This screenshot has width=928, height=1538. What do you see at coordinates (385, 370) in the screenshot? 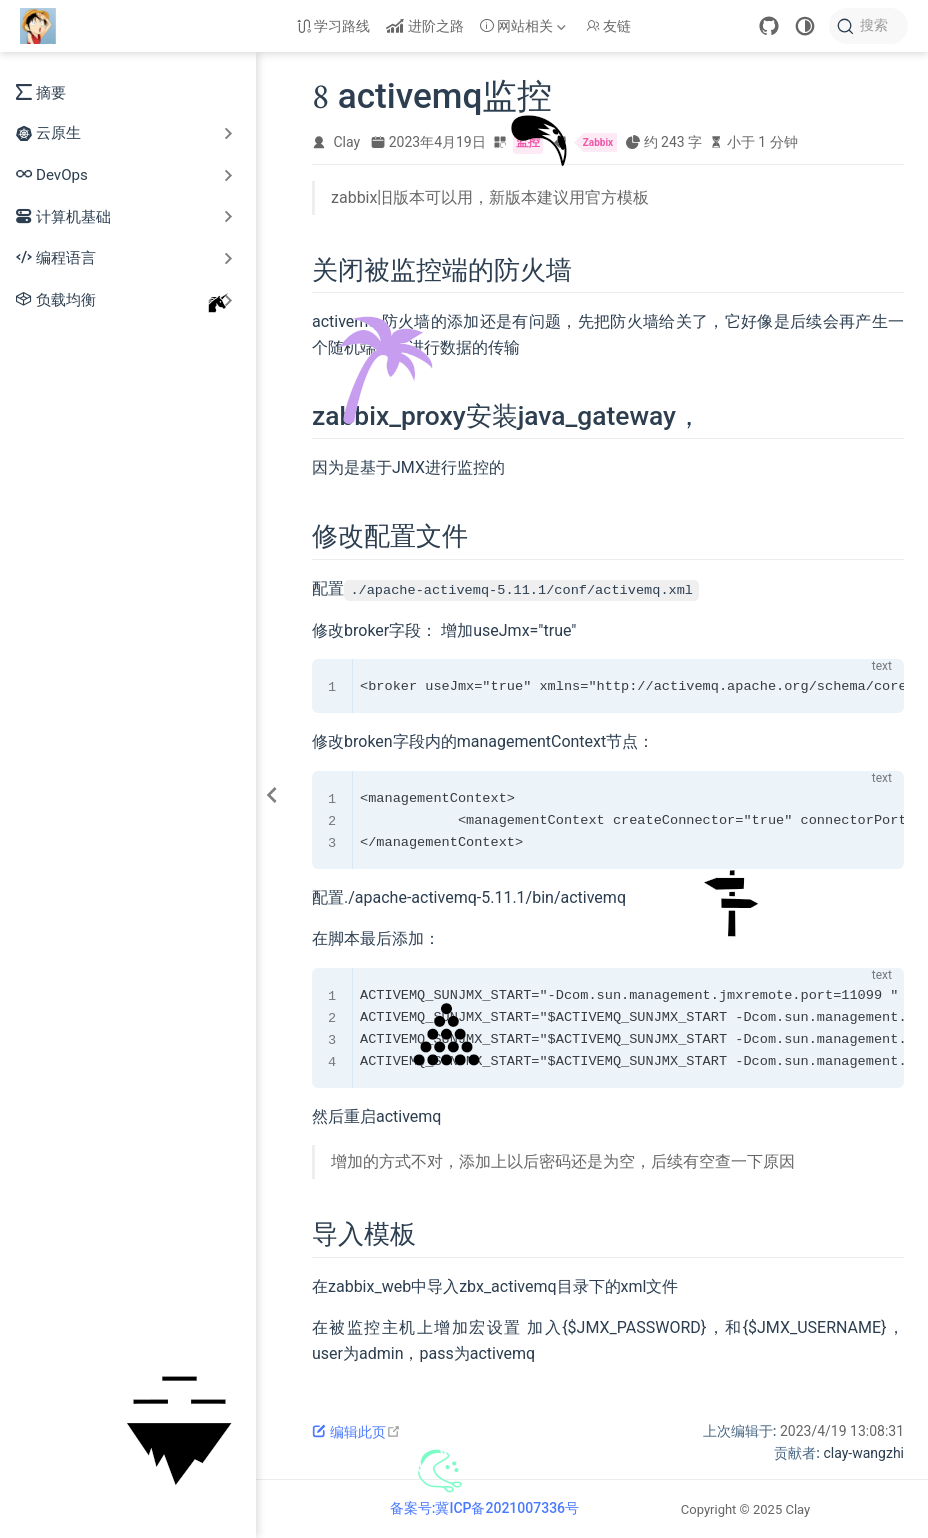
I see `indicates tropical or beach-themed content` at bounding box center [385, 370].